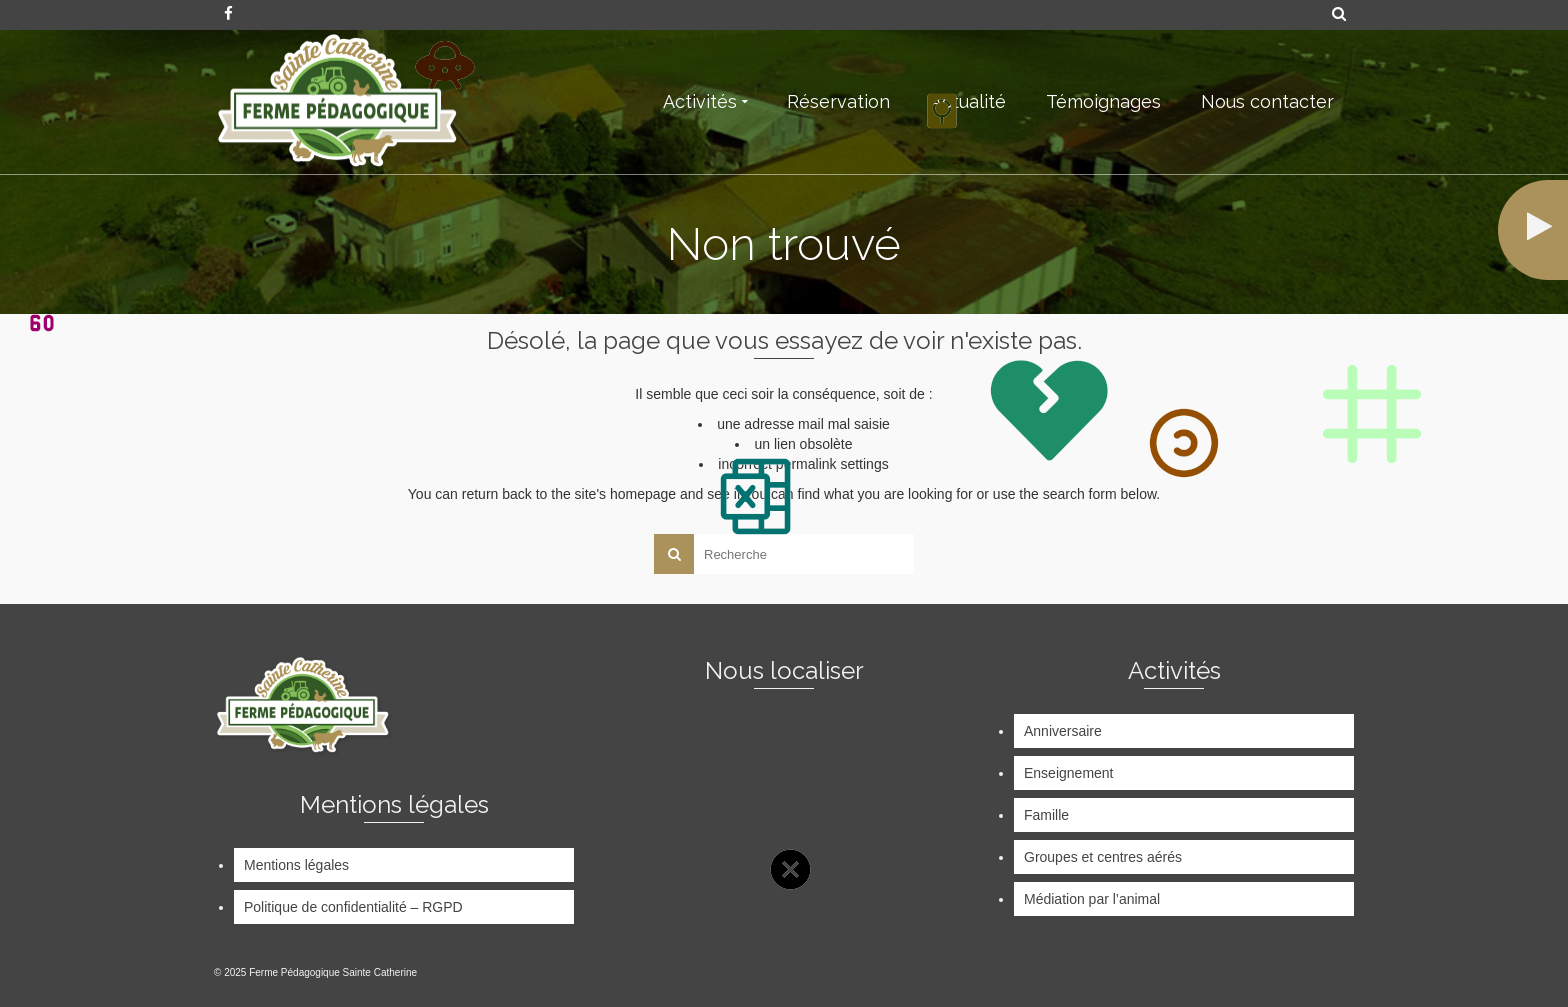 The width and height of the screenshot is (1568, 1007). What do you see at coordinates (790, 869) in the screenshot?
I see `close or dismiss a dialog` at bounding box center [790, 869].